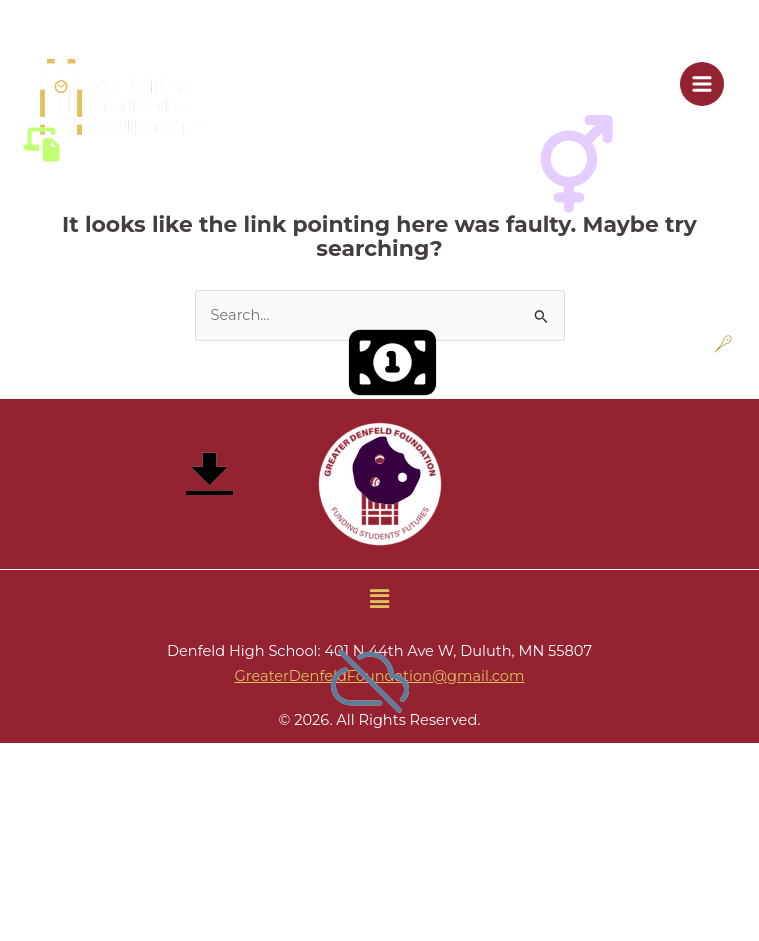  What do you see at coordinates (42, 144) in the screenshot?
I see `access files on your computer` at bounding box center [42, 144].